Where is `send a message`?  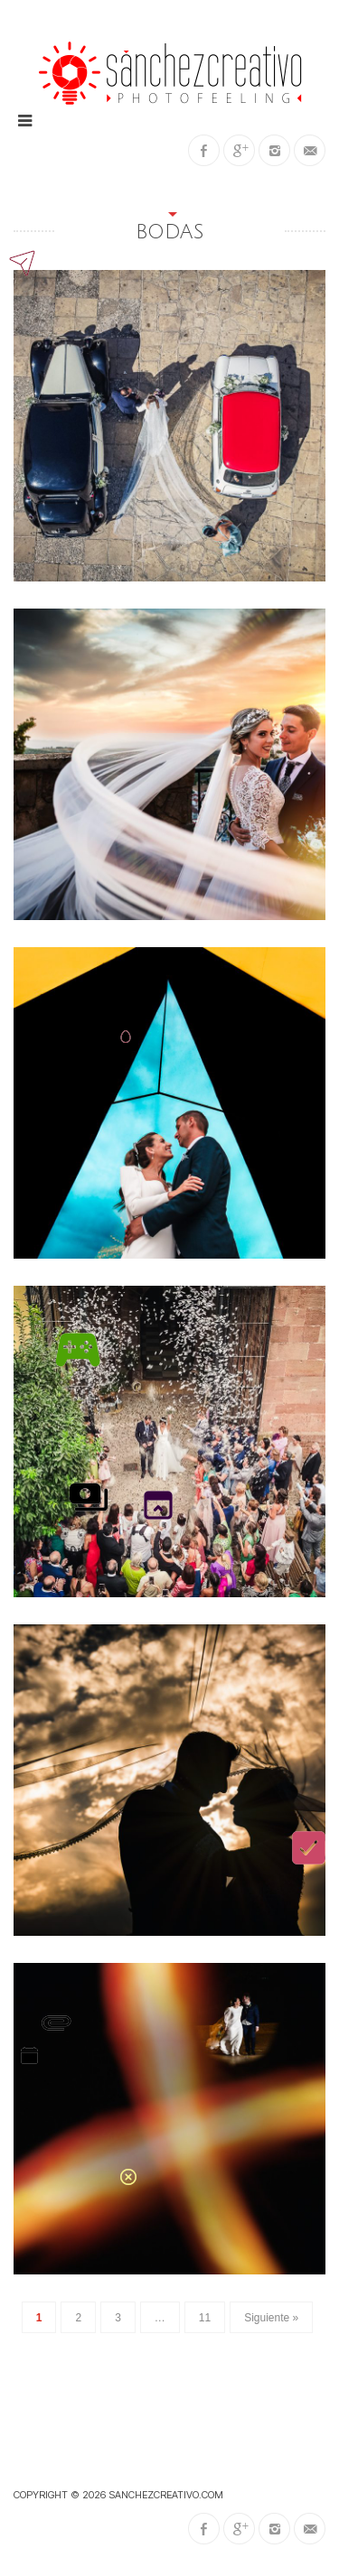 send a message is located at coordinates (23, 262).